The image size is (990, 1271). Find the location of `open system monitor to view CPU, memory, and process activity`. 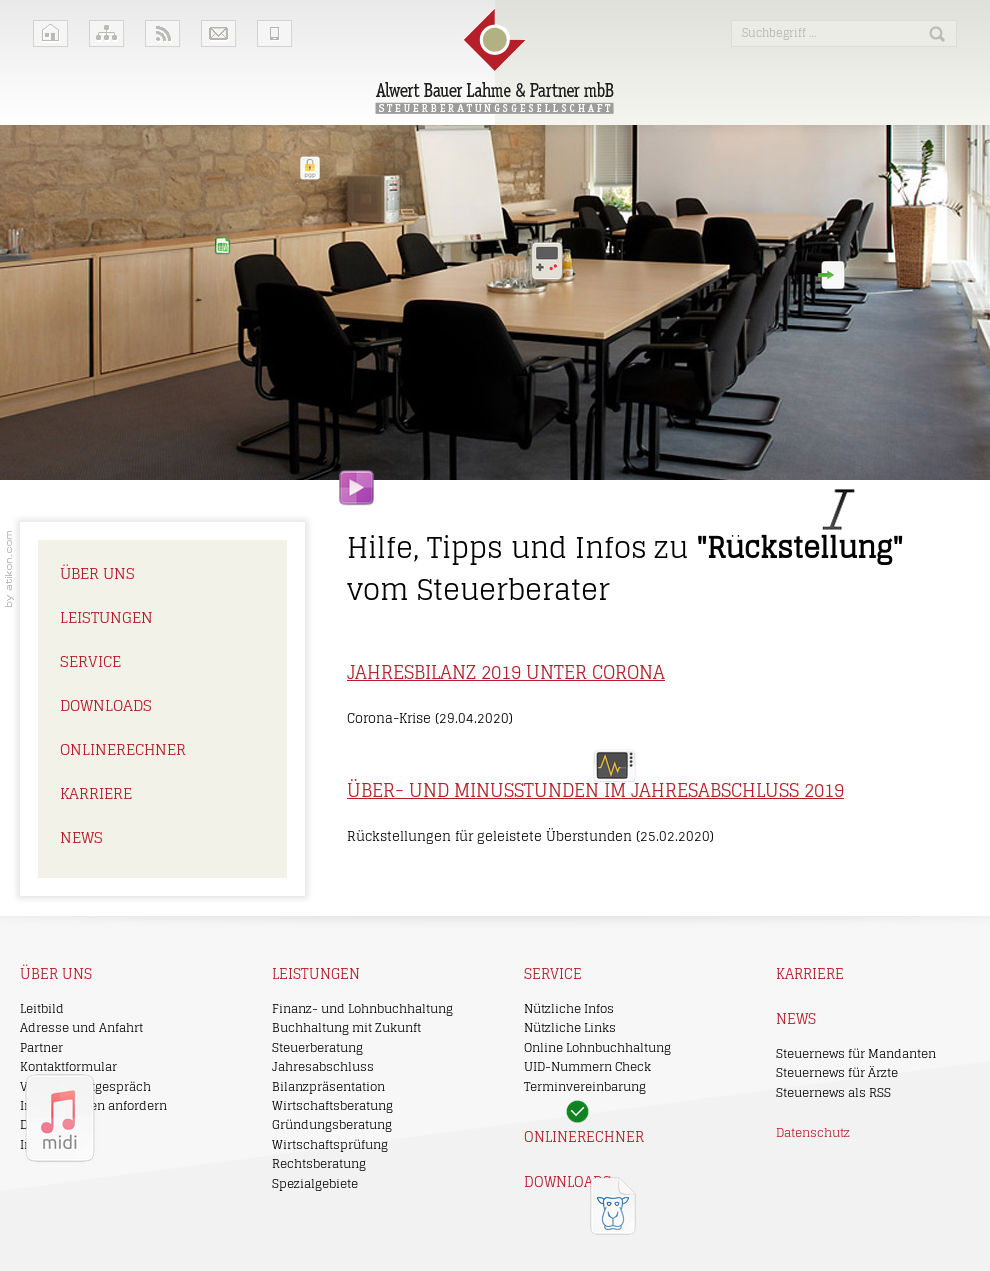

open system monitor to view CPU, memory, and process activity is located at coordinates (614, 765).